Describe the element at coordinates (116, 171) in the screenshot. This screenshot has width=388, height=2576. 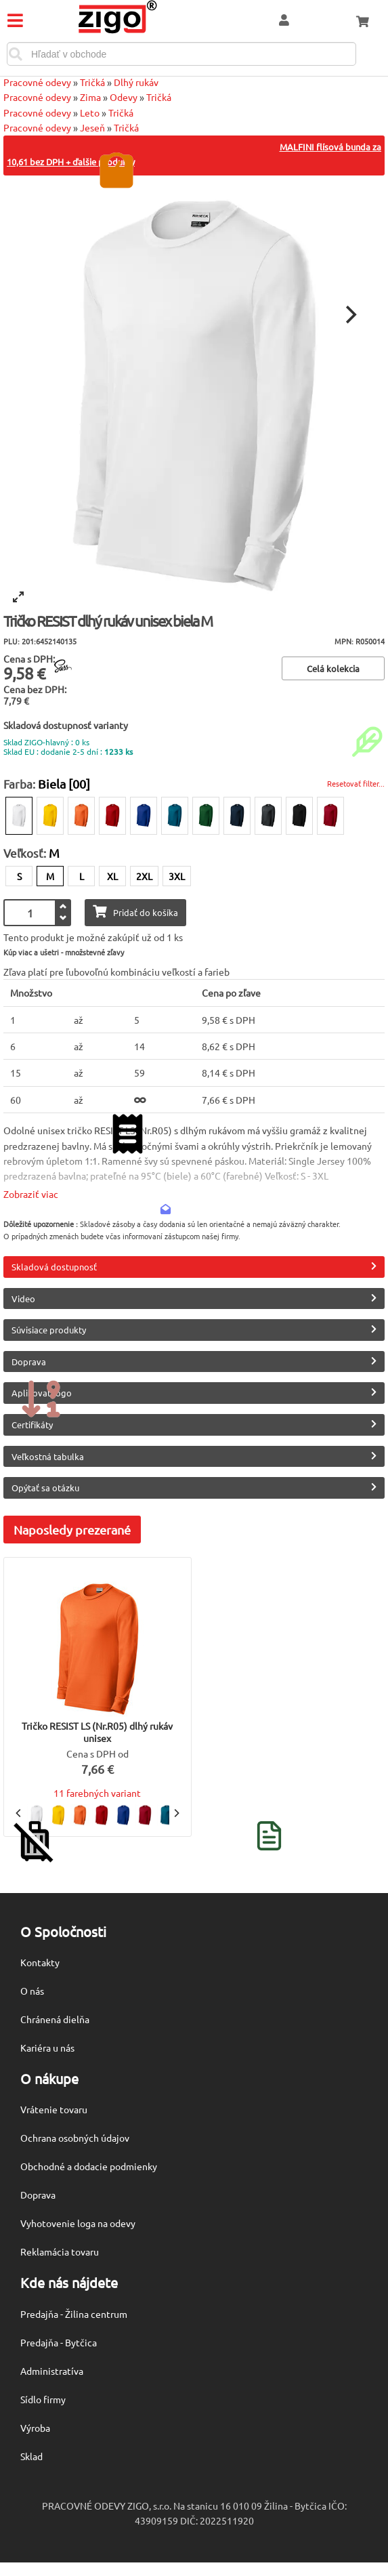
I see `view weight or mass measurement` at that location.